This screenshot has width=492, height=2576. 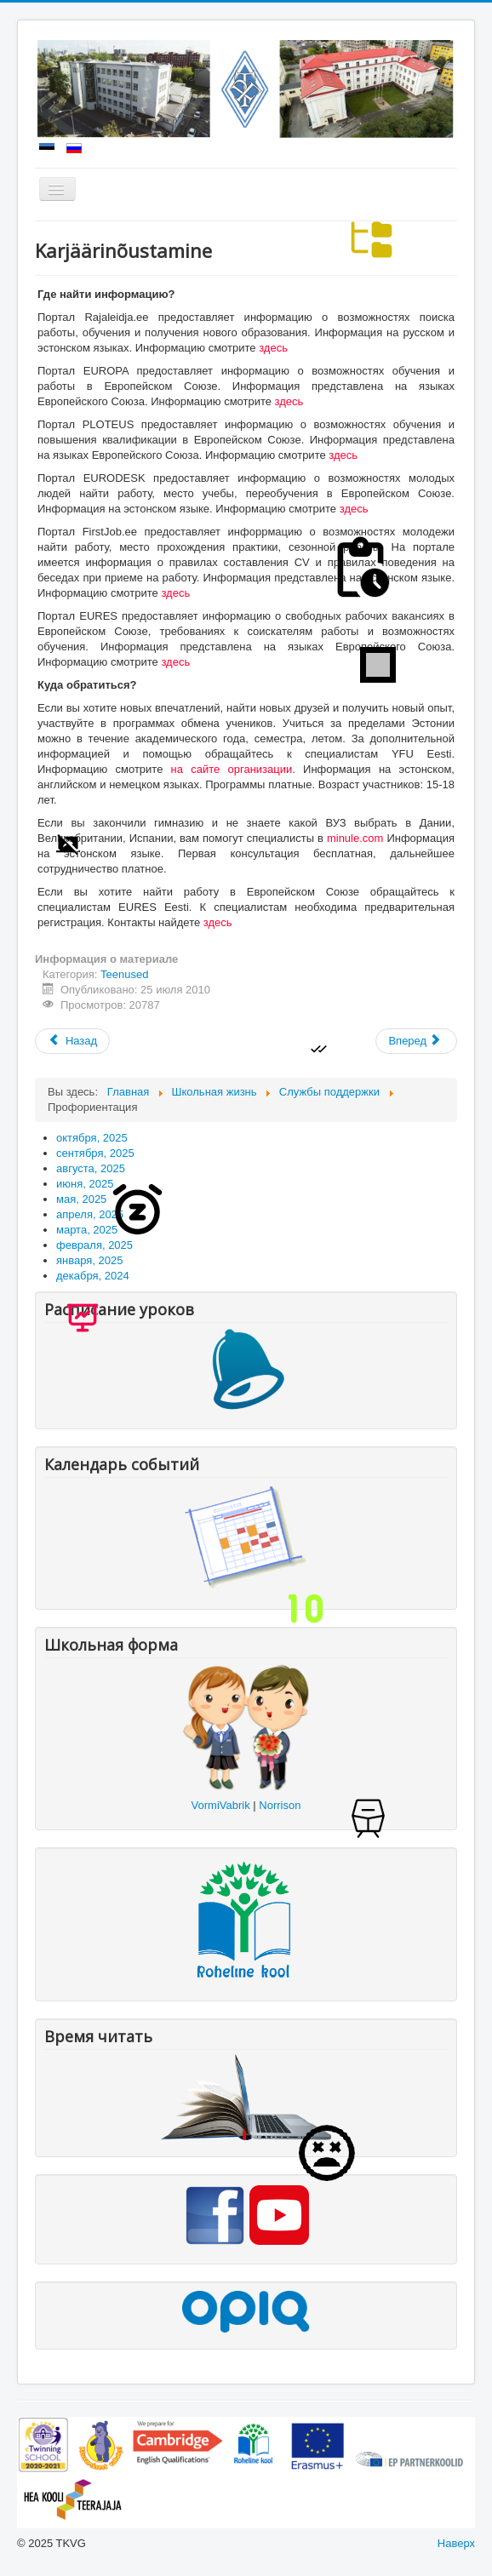 I want to click on view regional train schedules, so click(x=368, y=1817).